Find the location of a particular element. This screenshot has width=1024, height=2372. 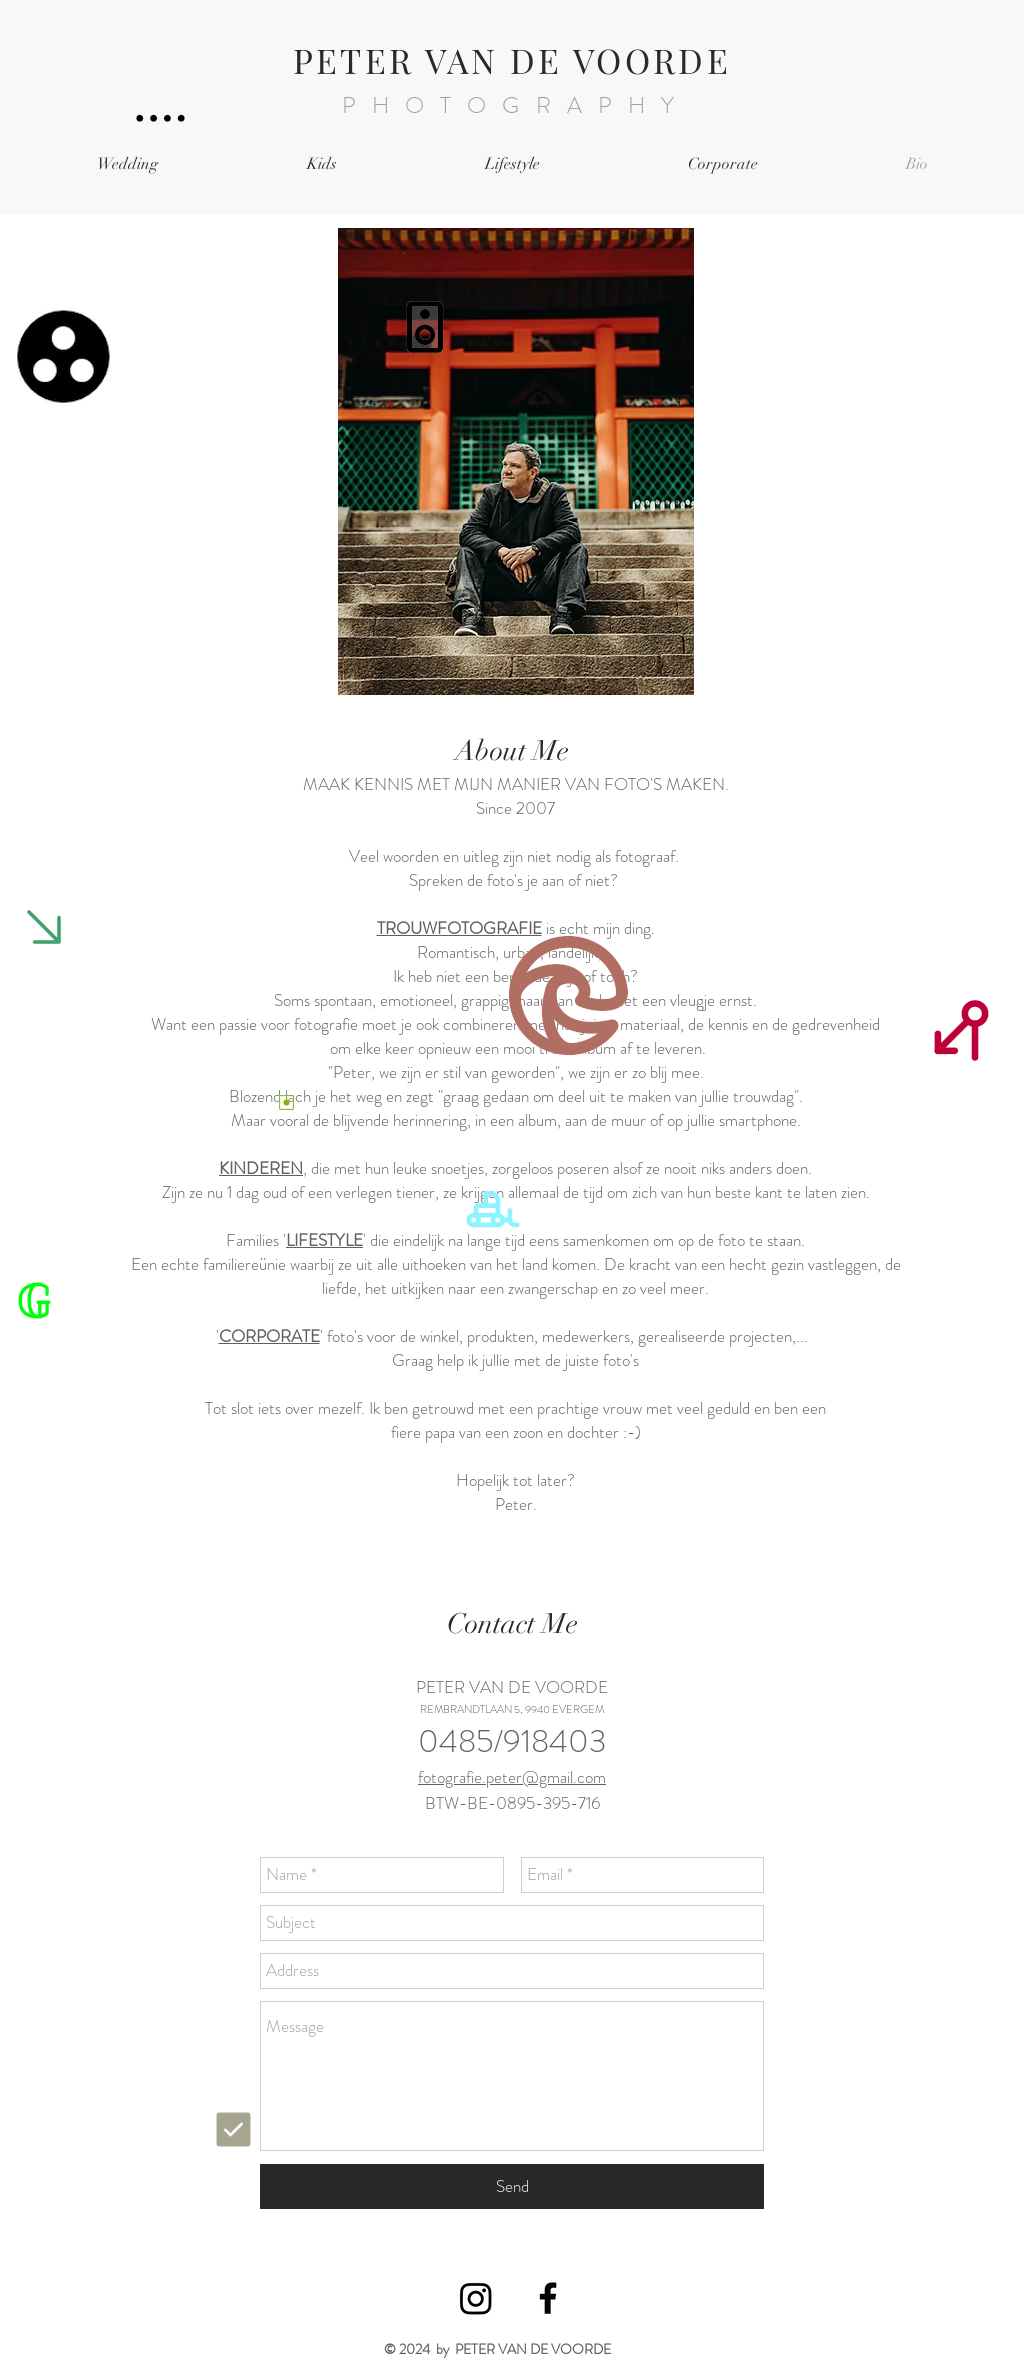

link to The Guardian news website is located at coordinates (34, 1300).